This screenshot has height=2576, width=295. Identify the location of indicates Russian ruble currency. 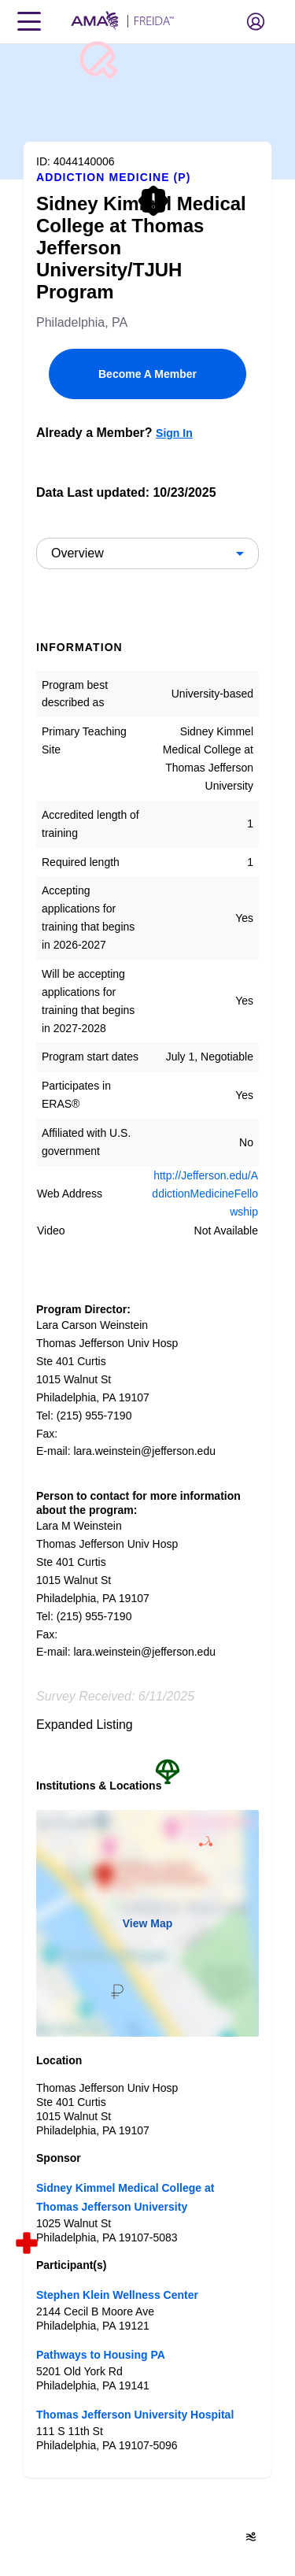
(117, 1992).